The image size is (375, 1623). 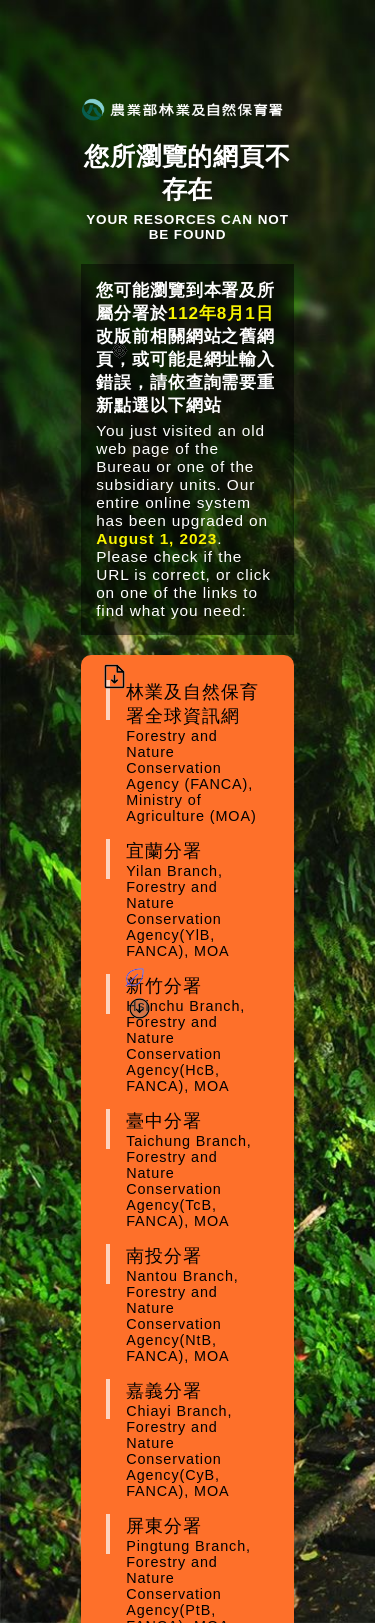 What do you see at coordinates (134, 977) in the screenshot?
I see `indicates eco-friendly or sustainable option` at bounding box center [134, 977].